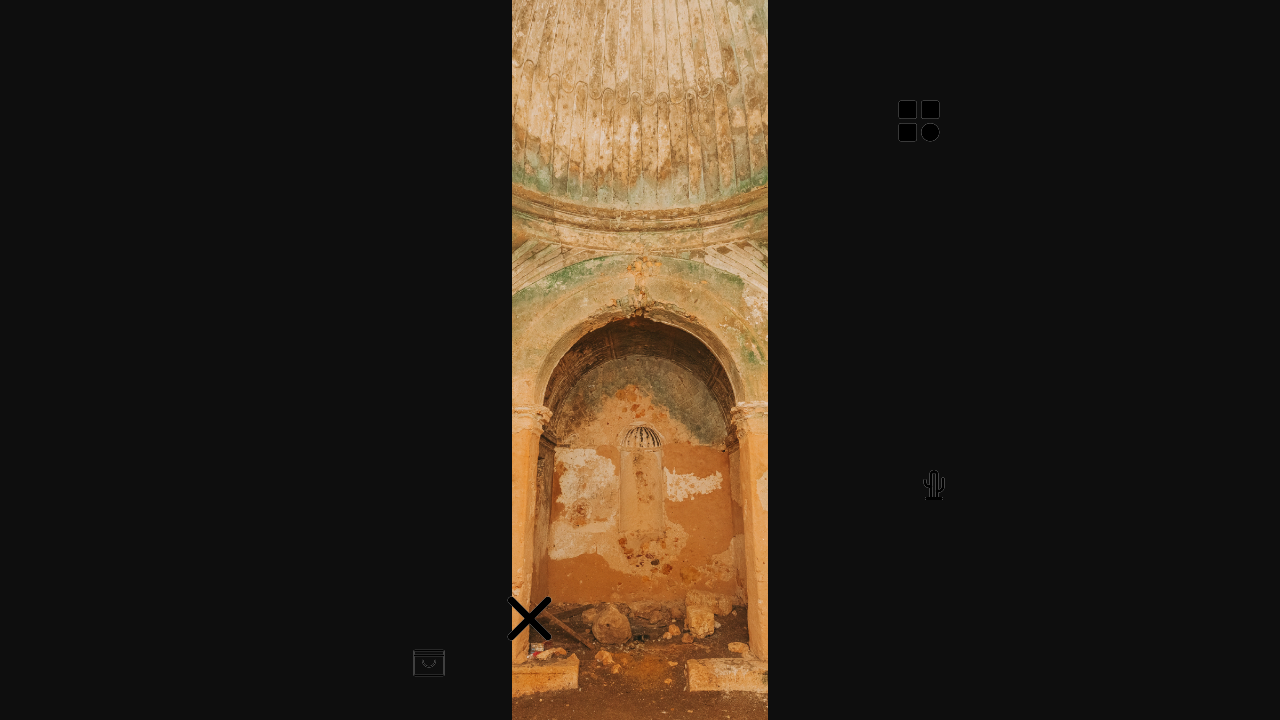 The width and height of the screenshot is (1280, 720). What do you see at coordinates (934, 485) in the screenshot?
I see `indicates desert or arid climate setting` at bounding box center [934, 485].